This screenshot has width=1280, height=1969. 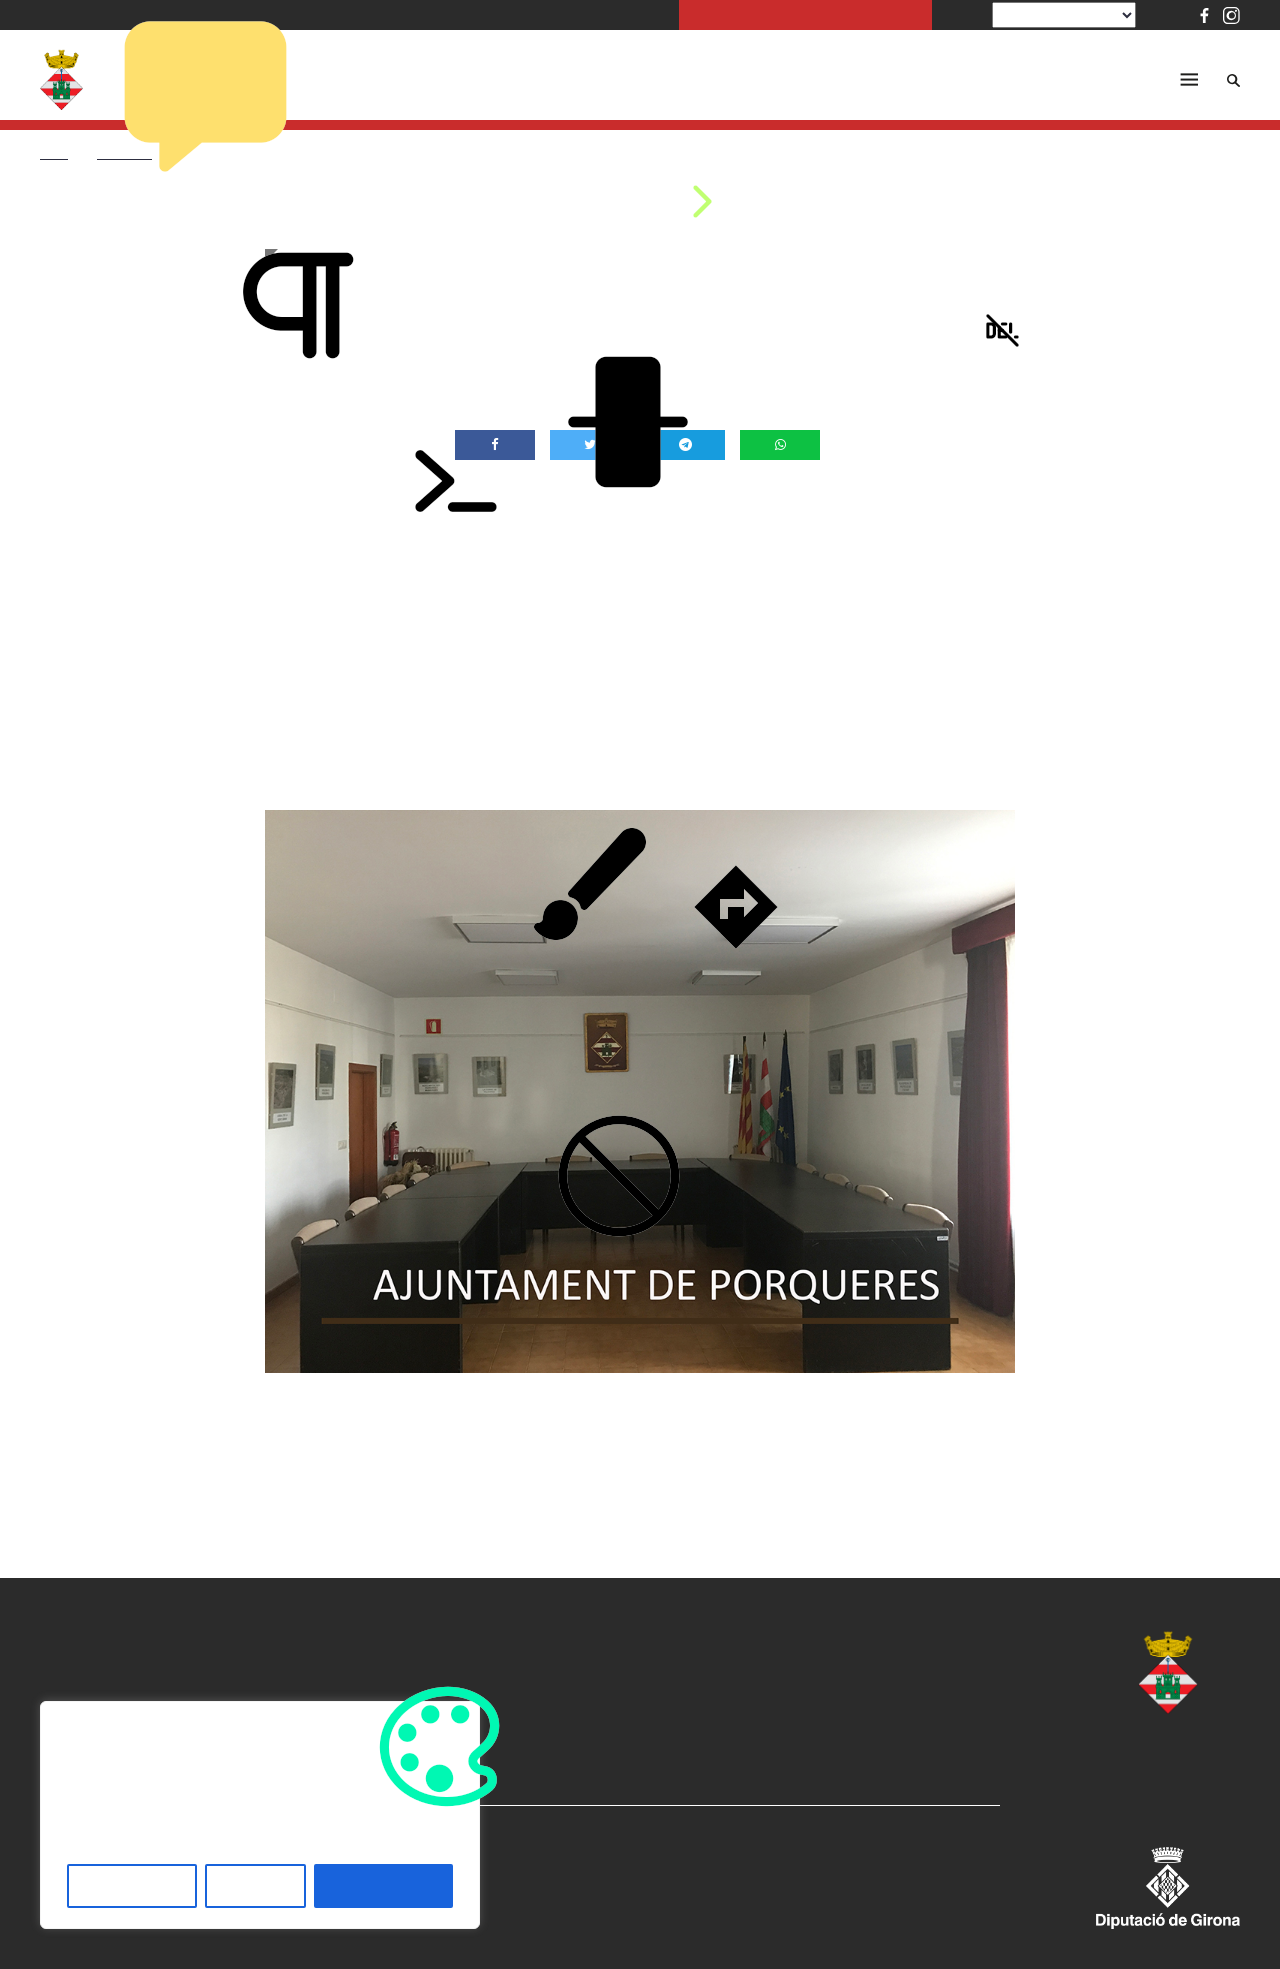 What do you see at coordinates (456, 481) in the screenshot?
I see `open the command line terminal` at bounding box center [456, 481].